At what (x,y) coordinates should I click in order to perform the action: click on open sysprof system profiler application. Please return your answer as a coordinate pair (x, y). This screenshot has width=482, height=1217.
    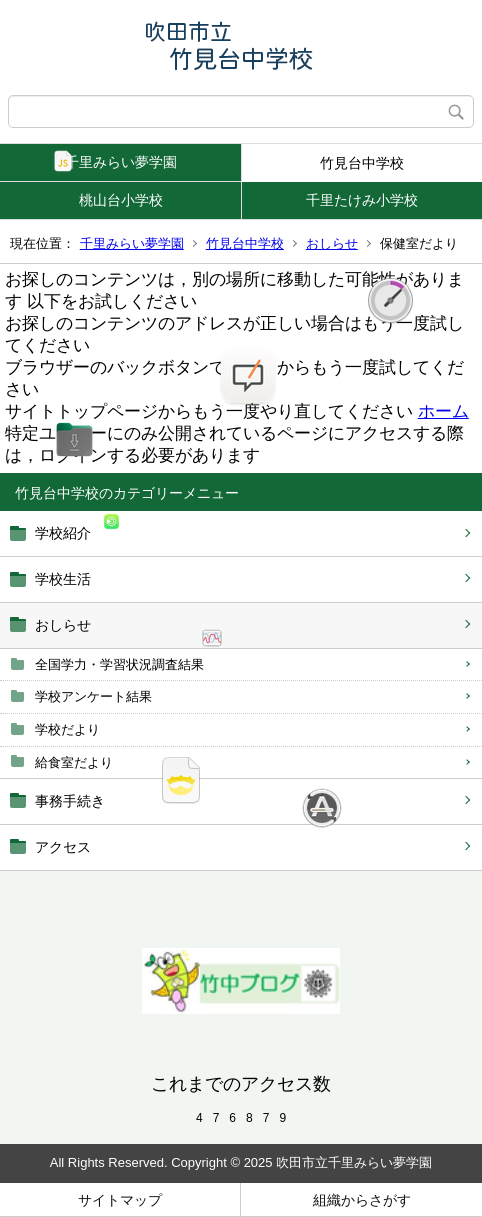
    Looking at the image, I should click on (390, 300).